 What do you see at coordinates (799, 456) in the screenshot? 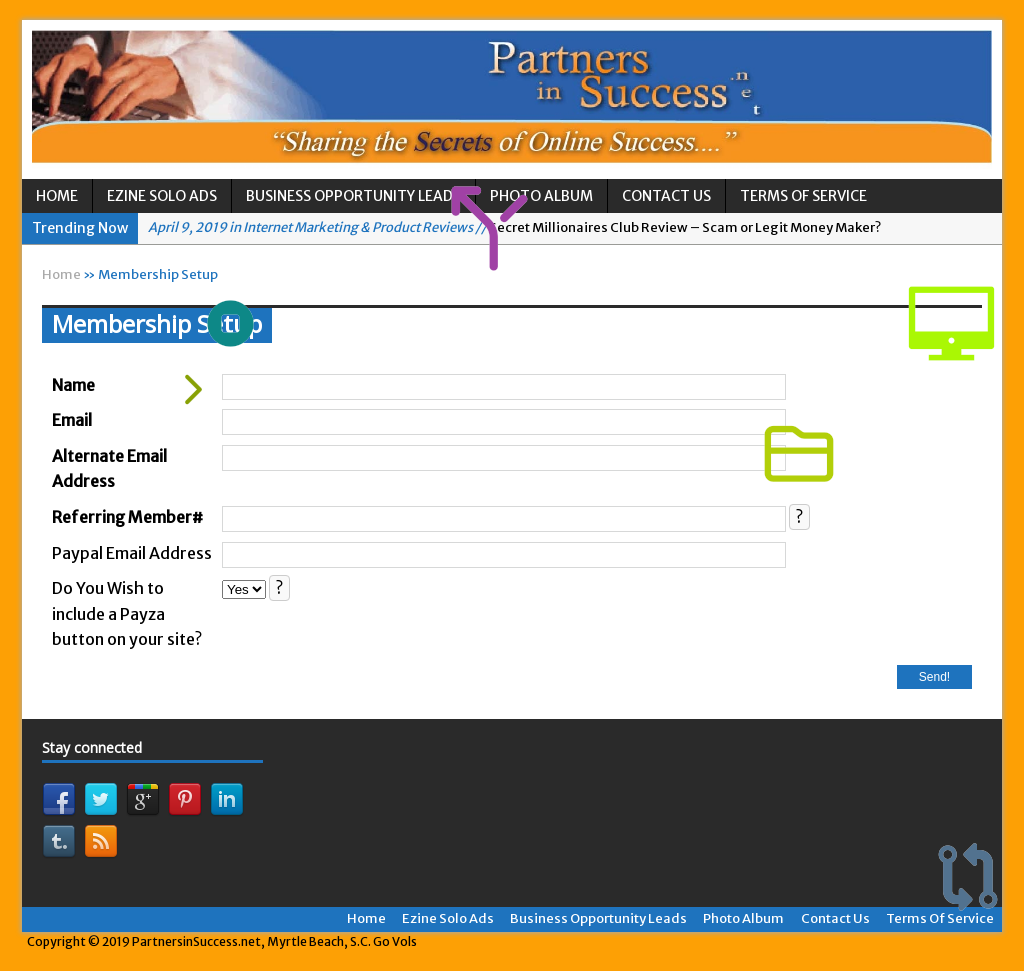
I see `access a folder or directory` at bounding box center [799, 456].